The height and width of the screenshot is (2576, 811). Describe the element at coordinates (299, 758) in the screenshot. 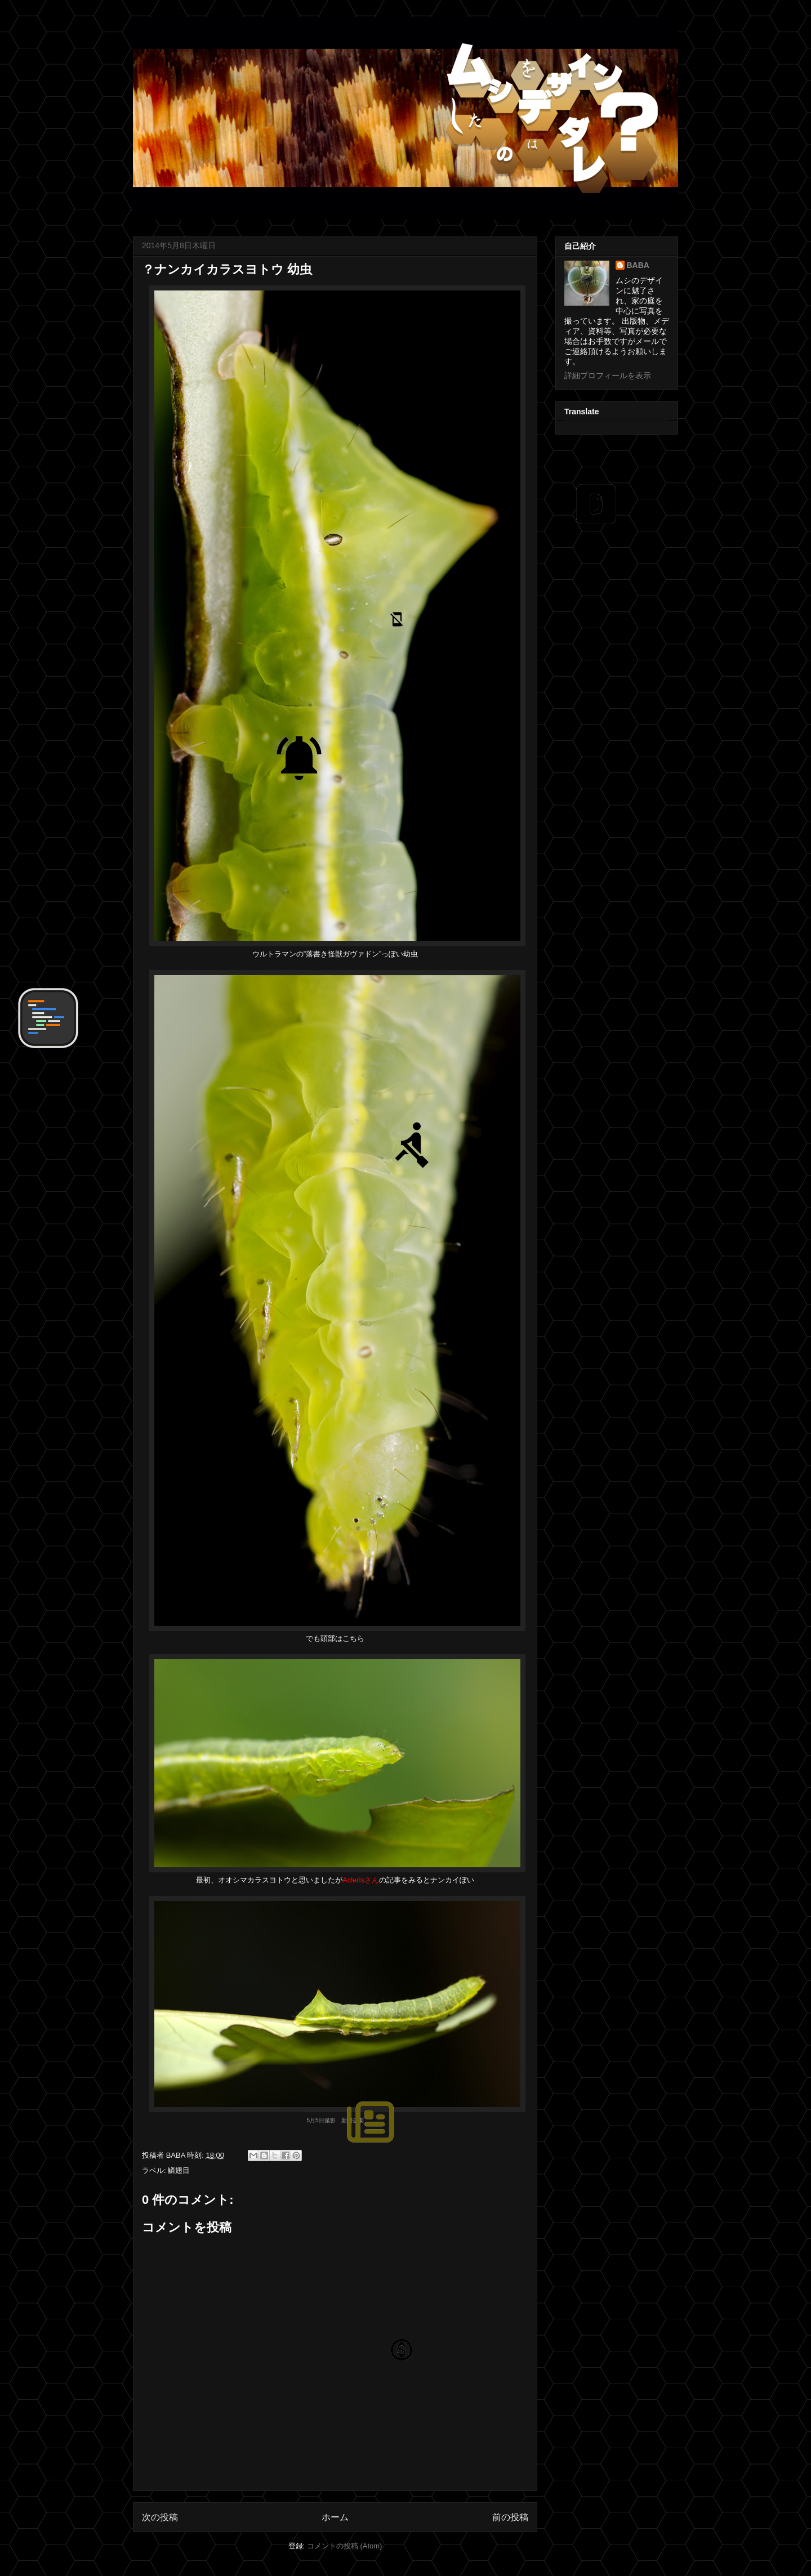

I see `indicates active or incoming notifications` at that location.